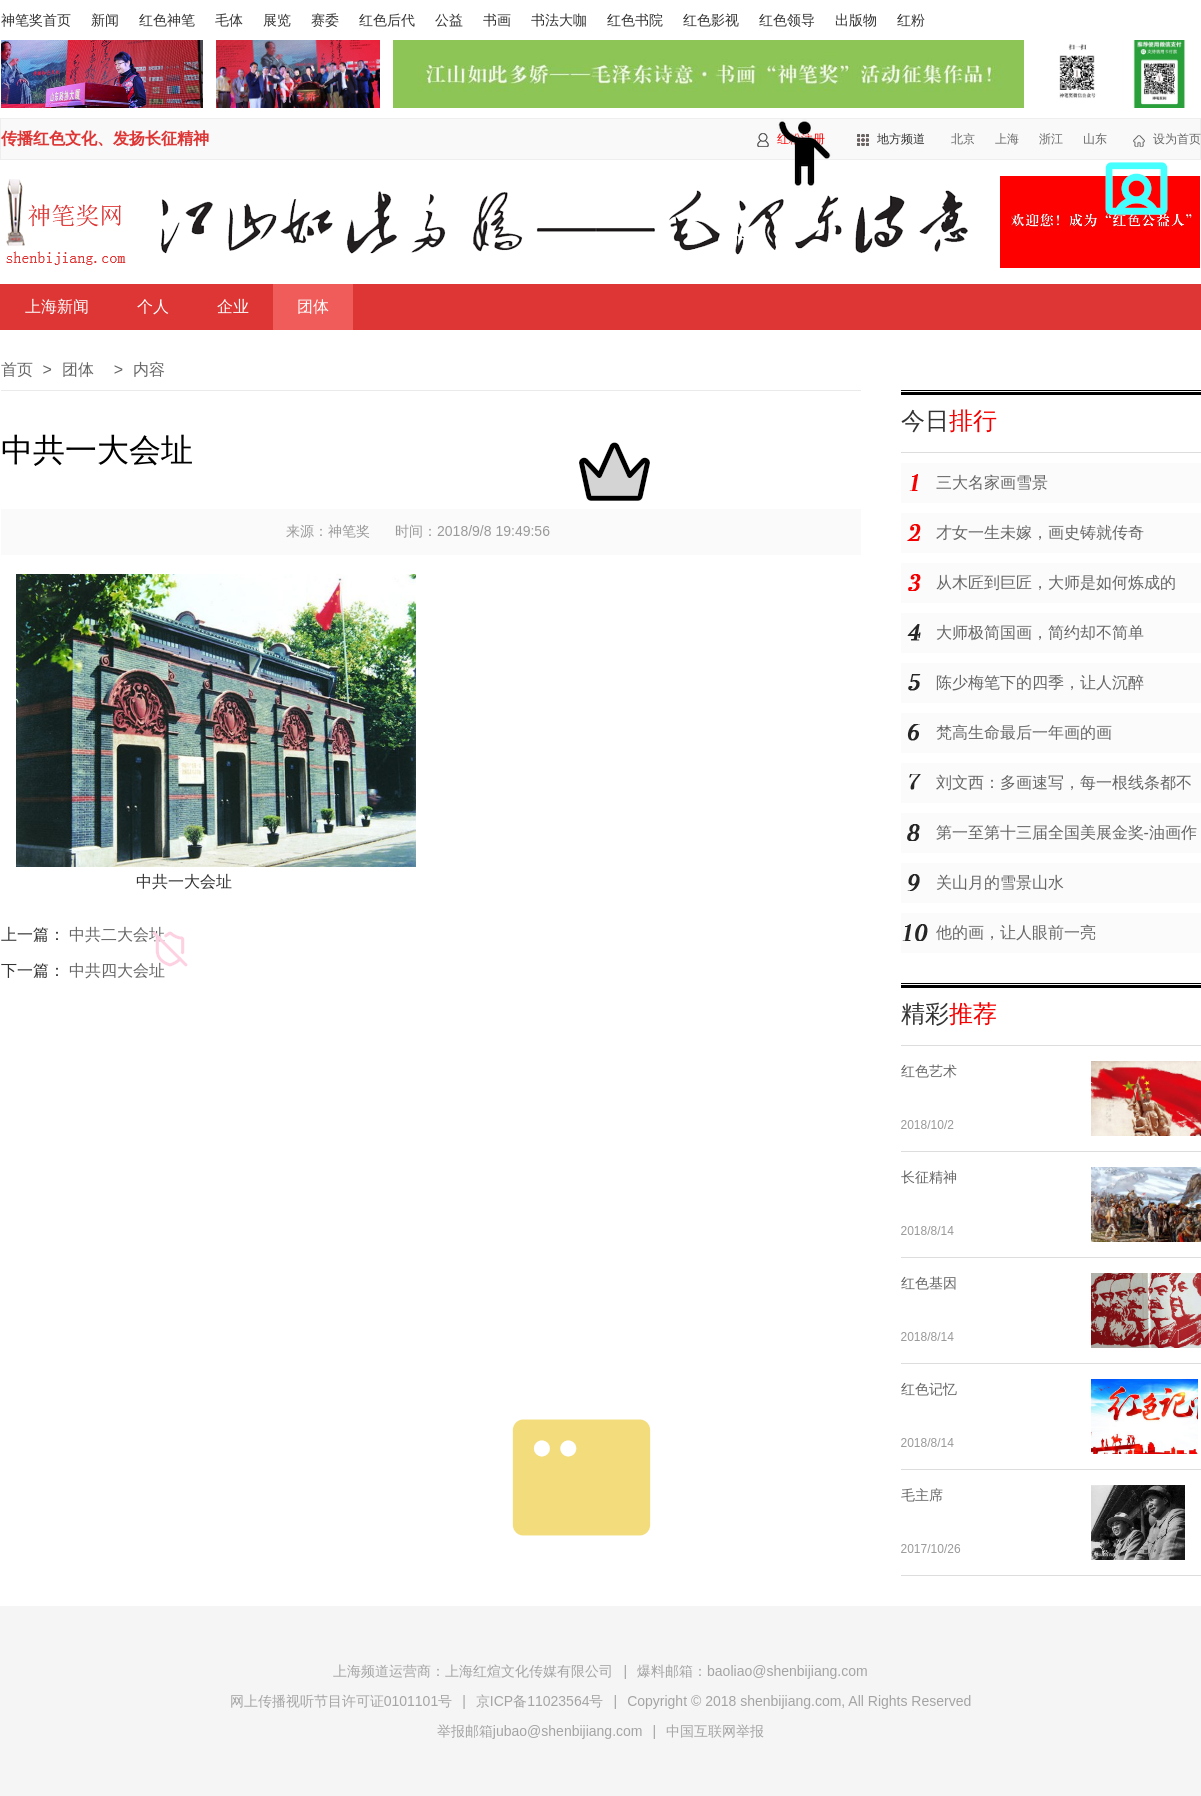 This screenshot has height=1796, width=1201. I want to click on open application window, so click(581, 1477).